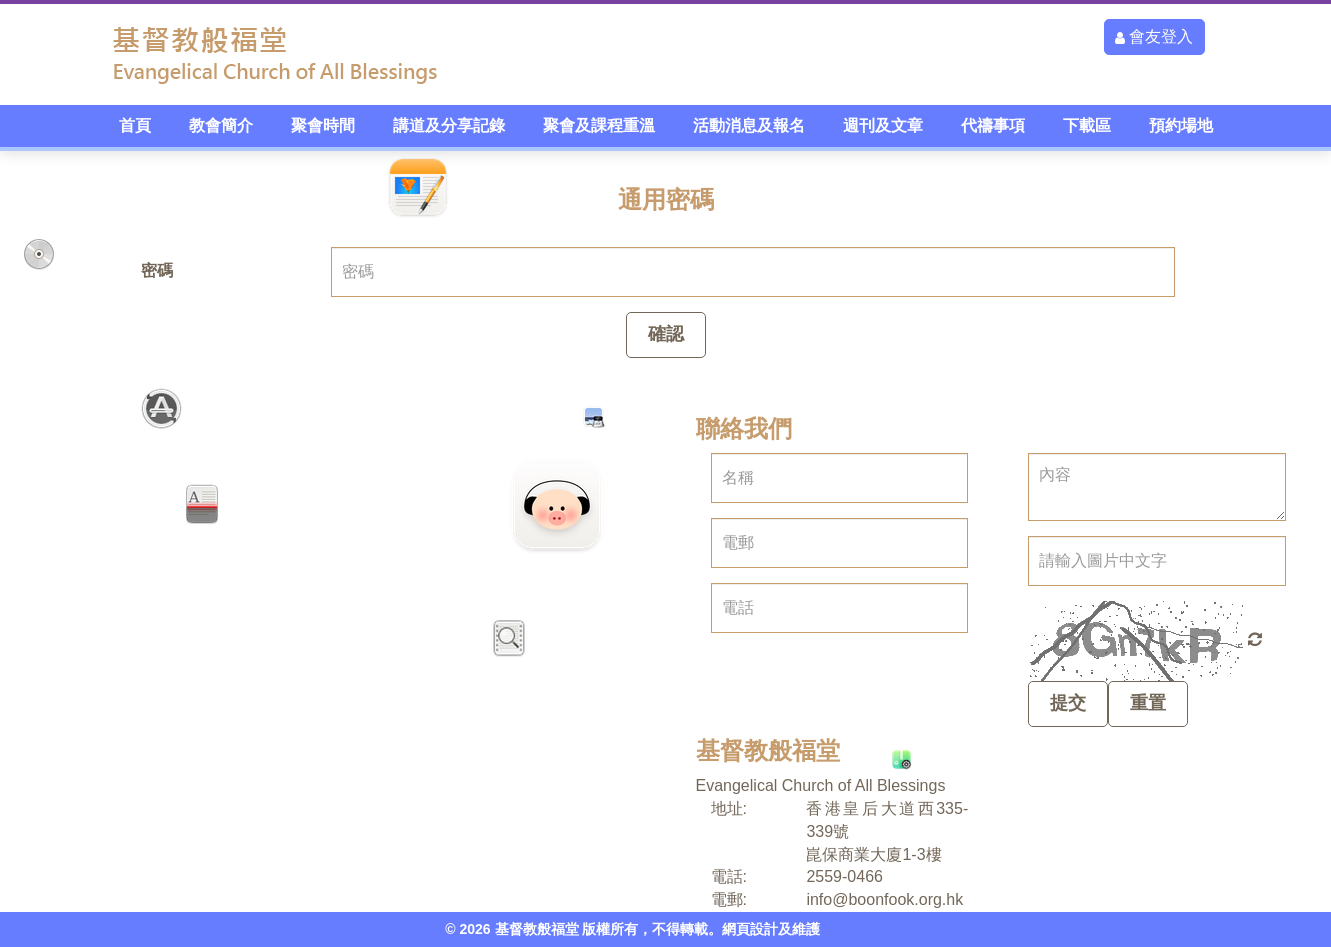 Image resolution: width=1331 pixels, height=947 pixels. I want to click on open the log viewer application, so click(509, 638).